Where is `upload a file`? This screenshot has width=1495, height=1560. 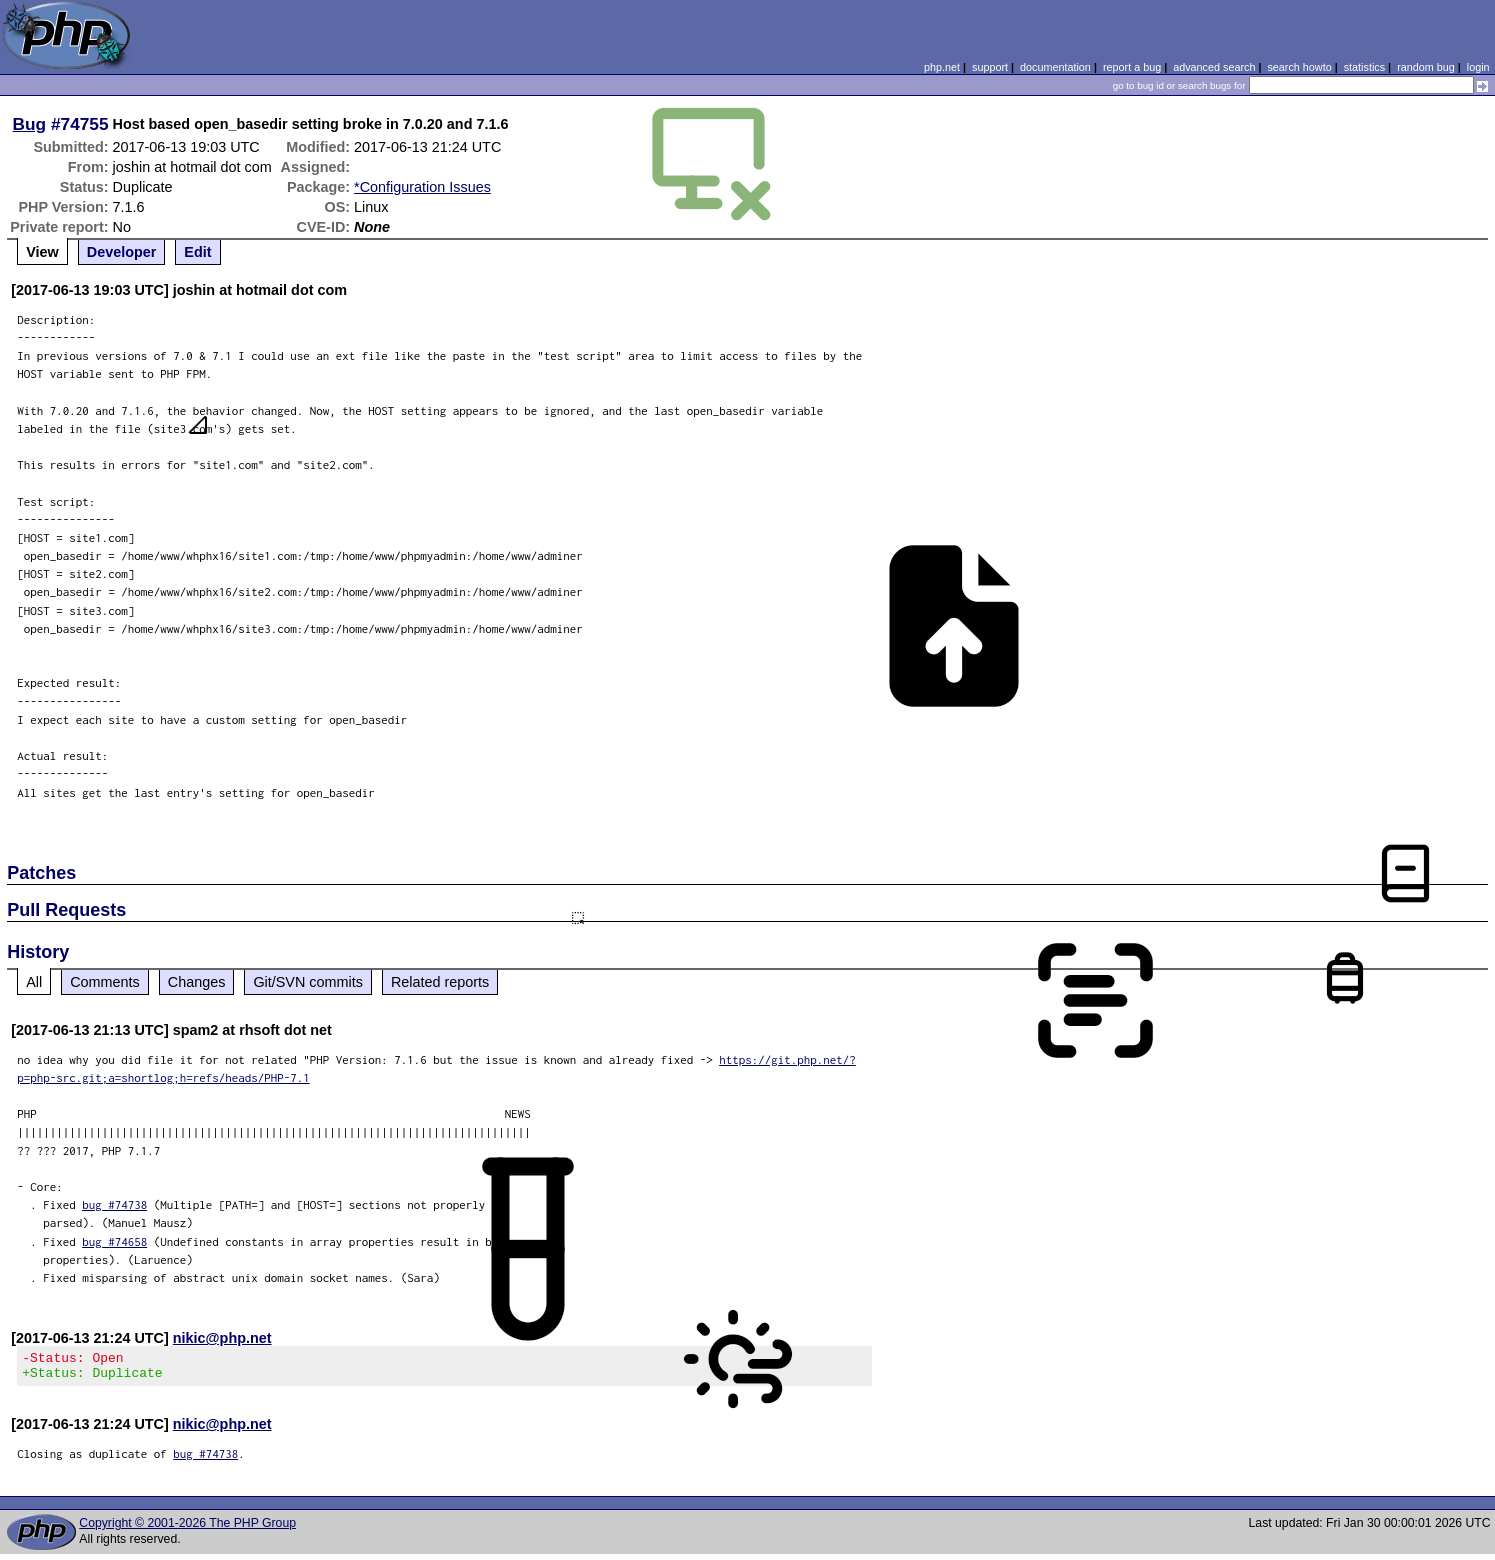
upload a file is located at coordinates (954, 626).